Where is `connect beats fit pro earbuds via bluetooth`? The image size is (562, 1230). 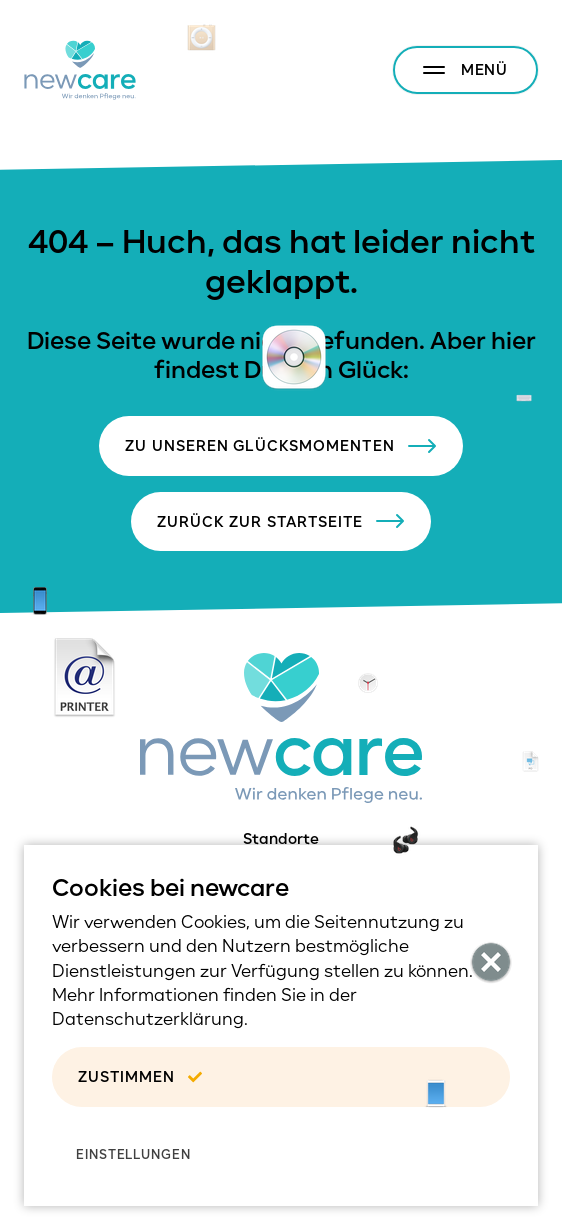 connect beats fit pro earbuds via bluetooth is located at coordinates (405, 840).